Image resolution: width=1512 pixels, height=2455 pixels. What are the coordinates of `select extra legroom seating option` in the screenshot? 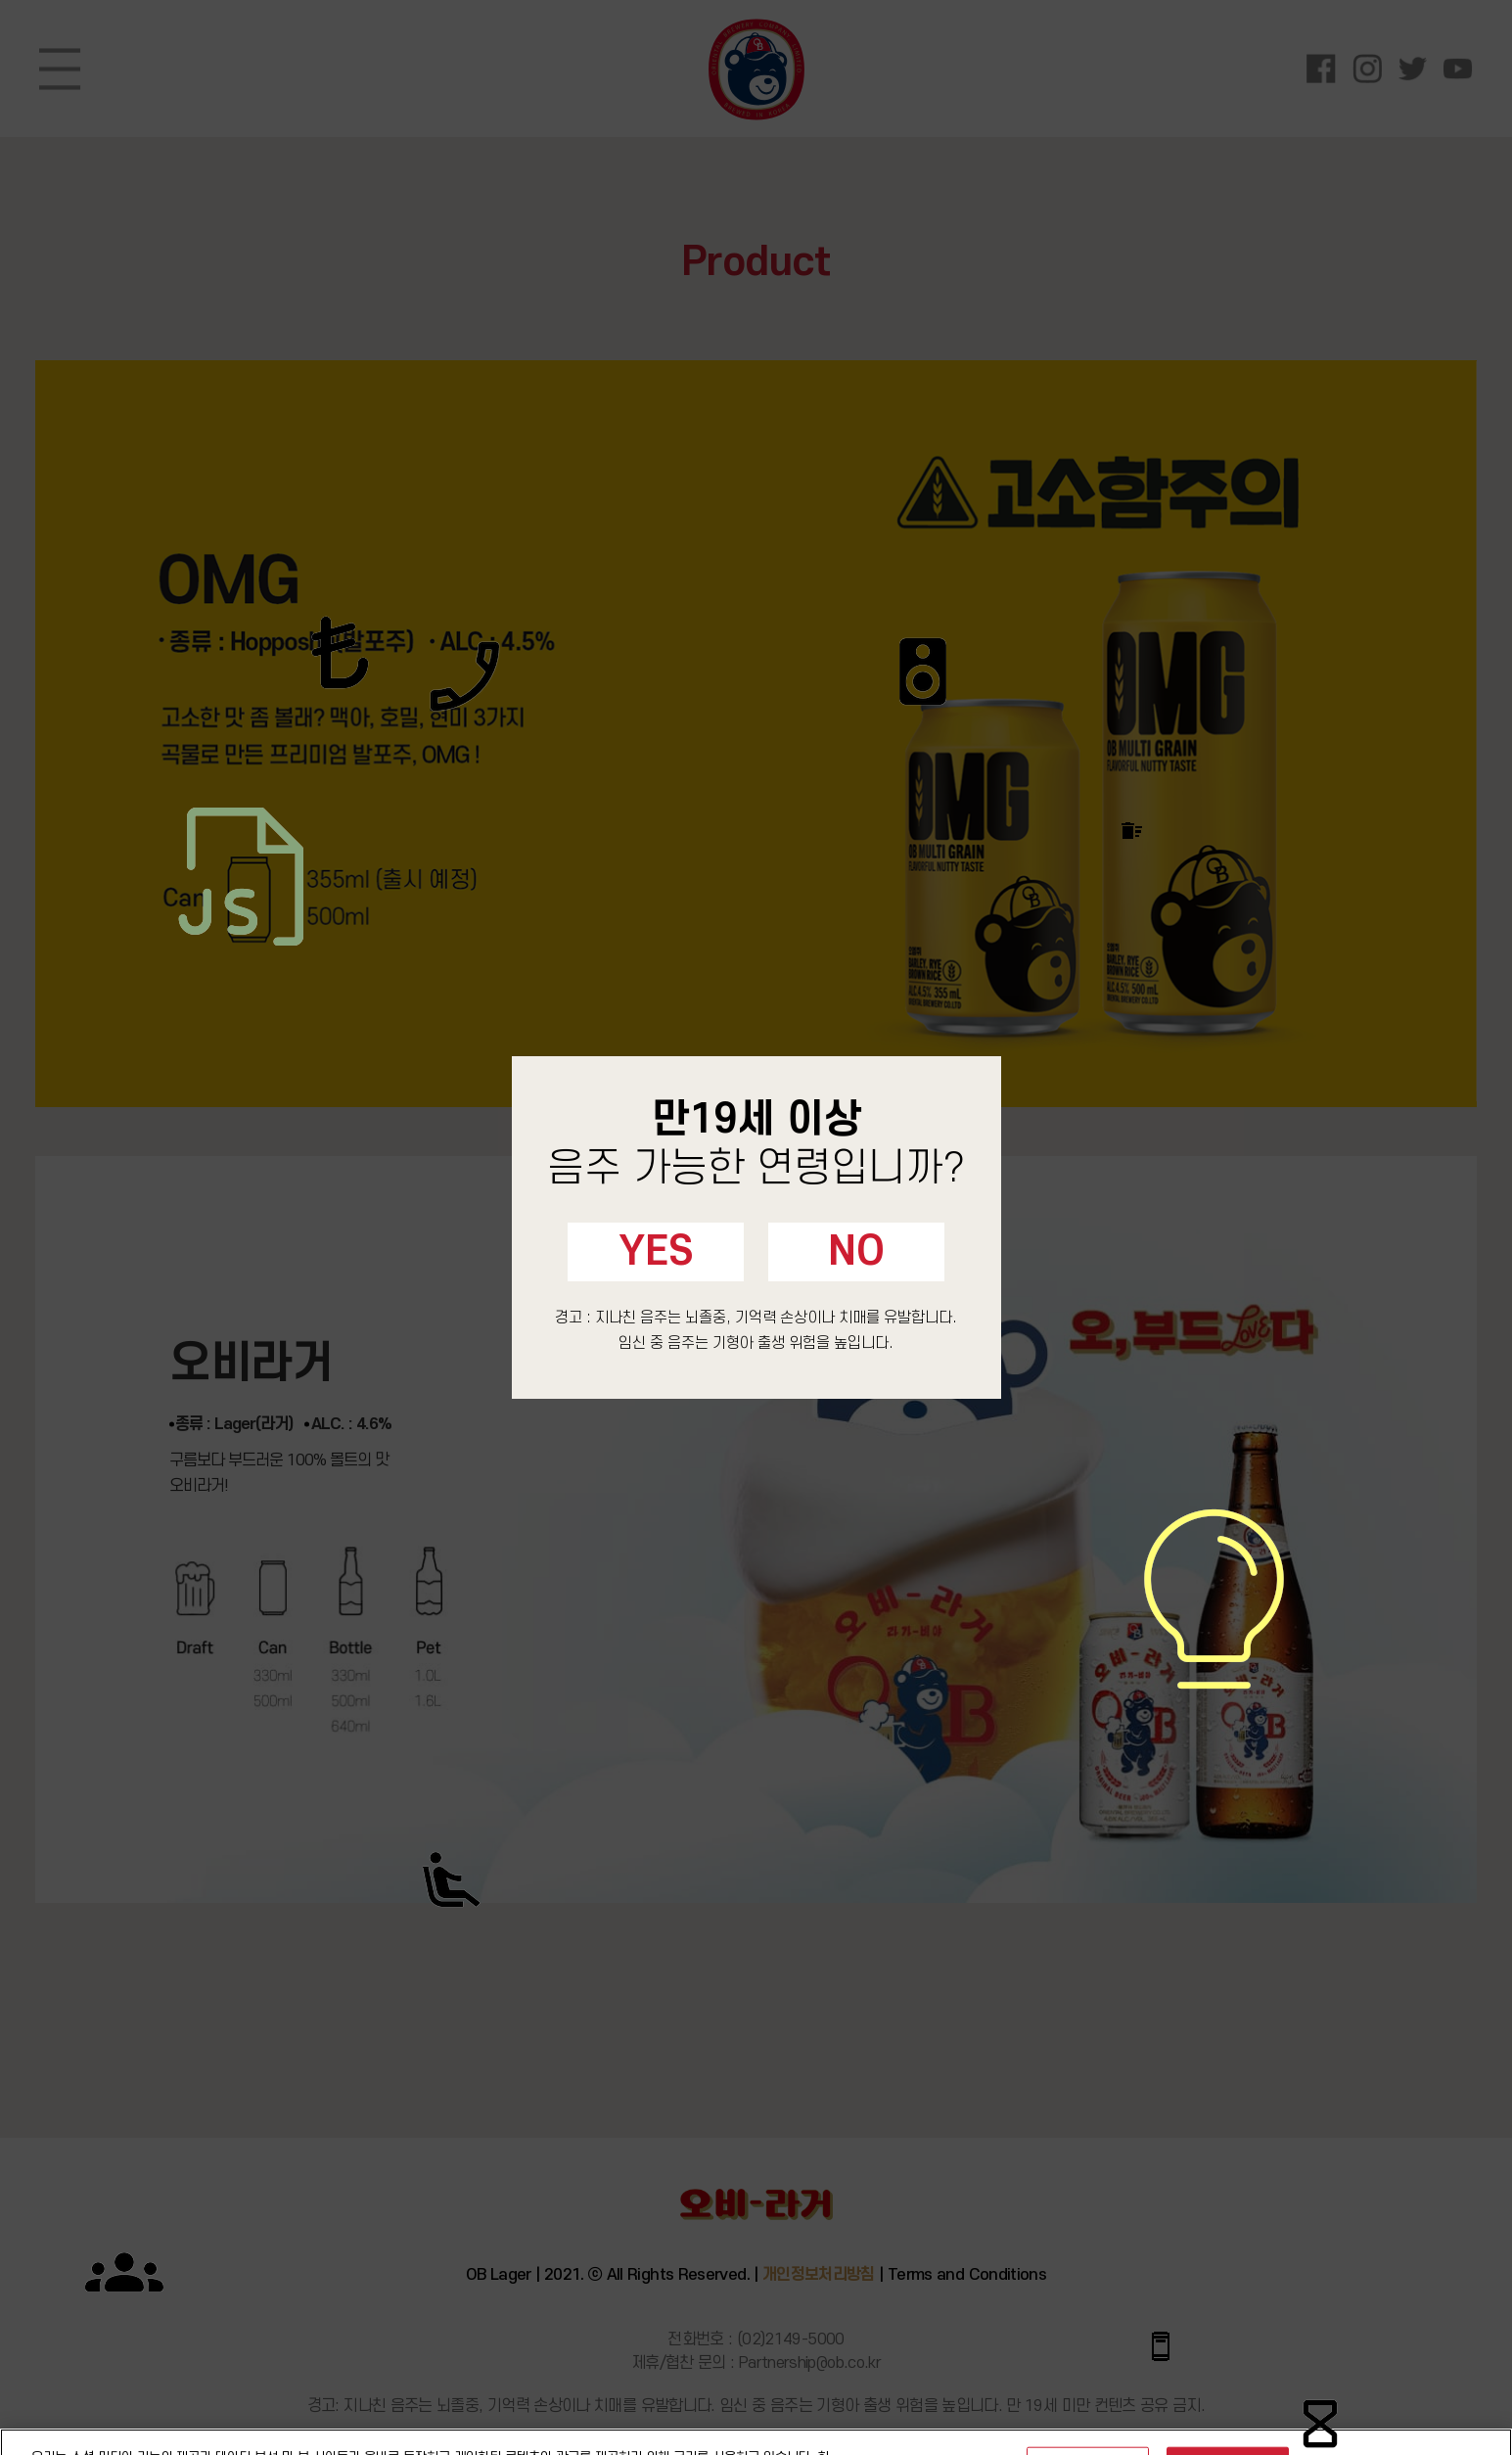 It's located at (451, 1880).